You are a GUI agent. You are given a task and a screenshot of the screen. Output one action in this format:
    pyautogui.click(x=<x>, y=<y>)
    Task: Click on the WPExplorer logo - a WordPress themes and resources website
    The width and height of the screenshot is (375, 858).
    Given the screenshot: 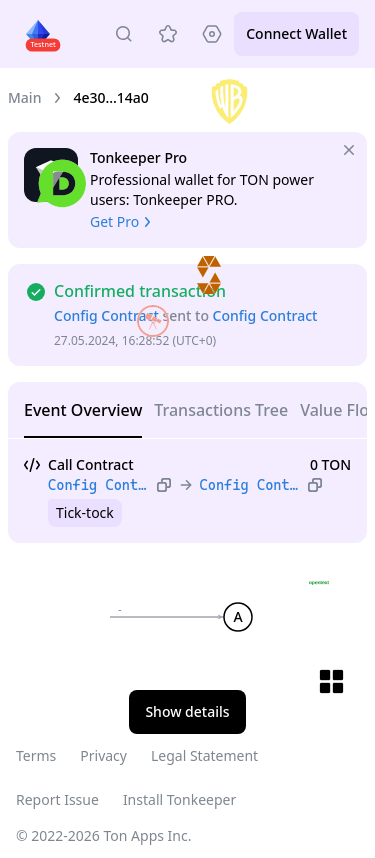 What is the action you would take?
    pyautogui.click(x=153, y=321)
    